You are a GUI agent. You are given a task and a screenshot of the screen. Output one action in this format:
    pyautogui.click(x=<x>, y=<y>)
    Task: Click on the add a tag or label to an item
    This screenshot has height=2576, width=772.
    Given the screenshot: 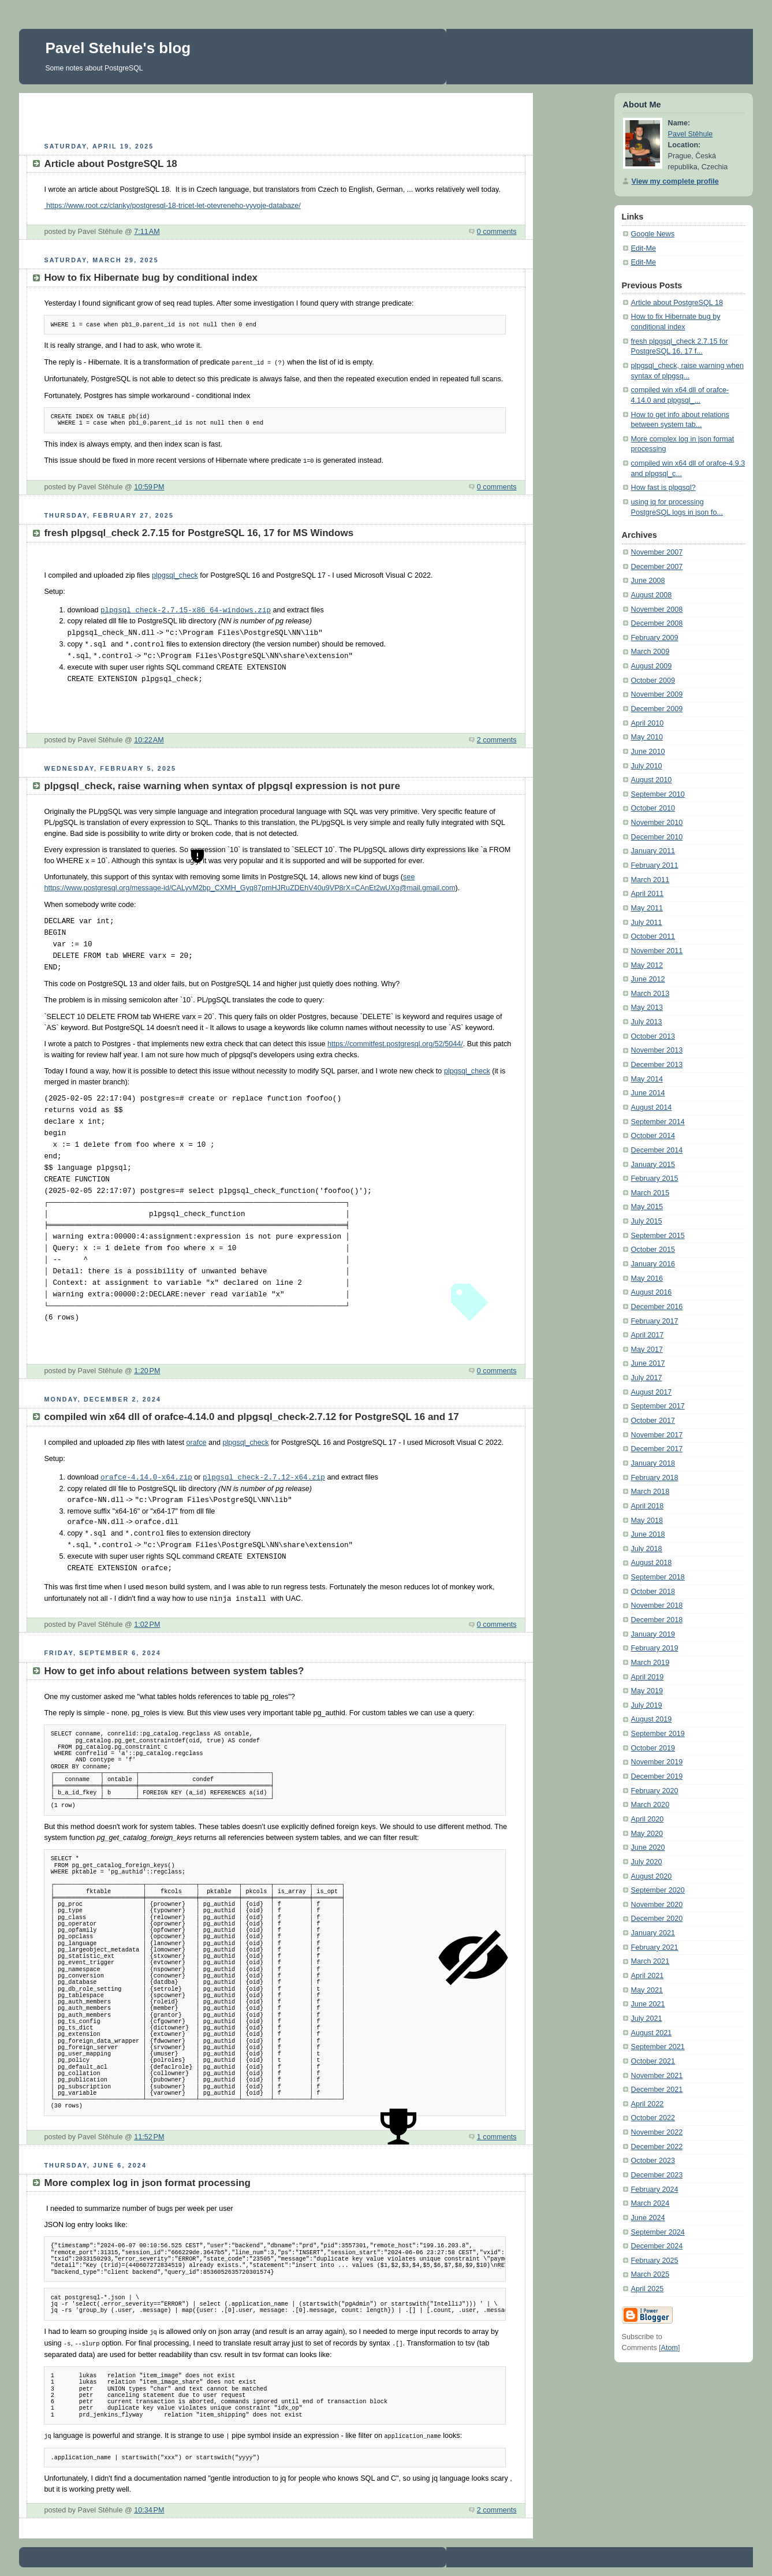 What is the action you would take?
    pyautogui.click(x=469, y=1302)
    